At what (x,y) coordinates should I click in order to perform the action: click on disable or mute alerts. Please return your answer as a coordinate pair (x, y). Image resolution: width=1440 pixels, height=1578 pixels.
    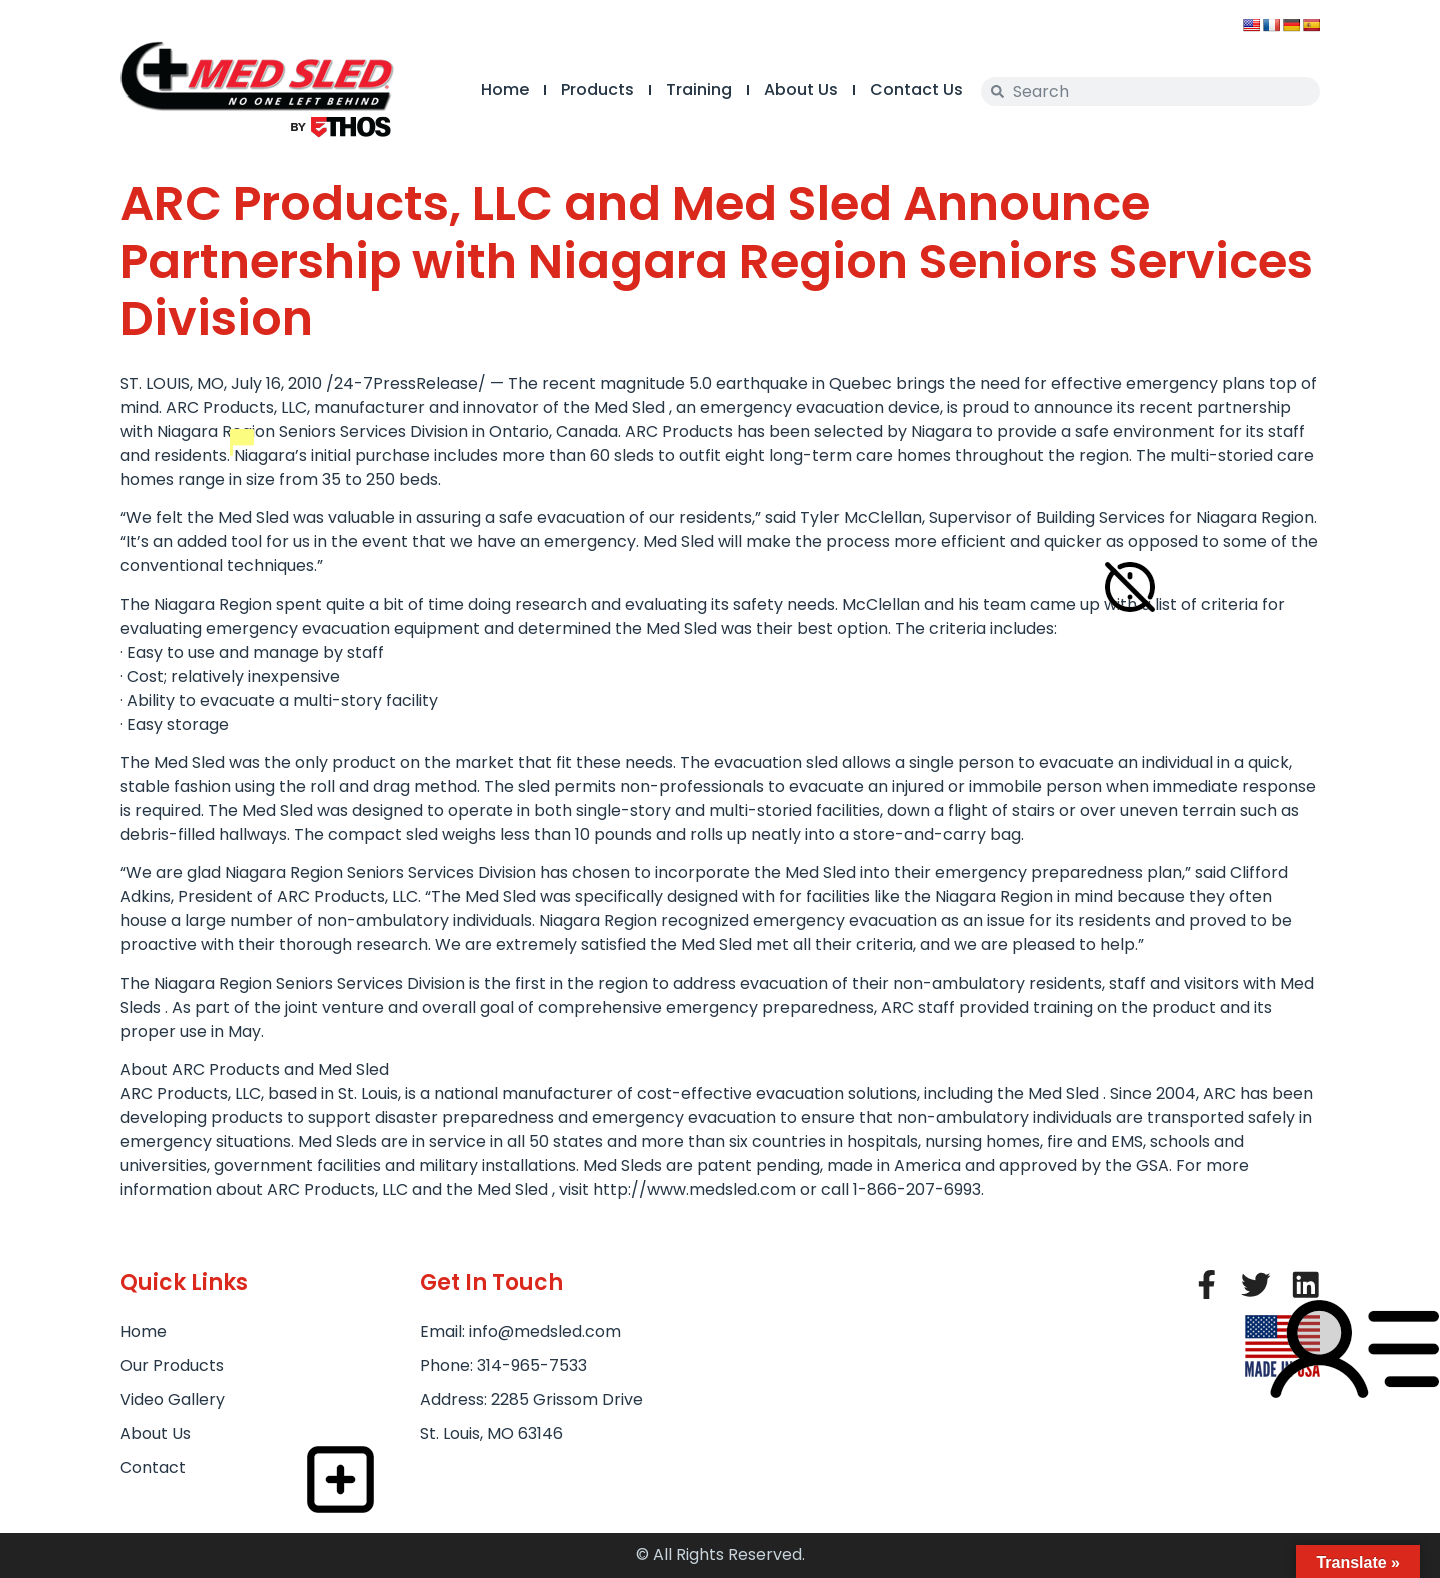
    Looking at the image, I should click on (1130, 587).